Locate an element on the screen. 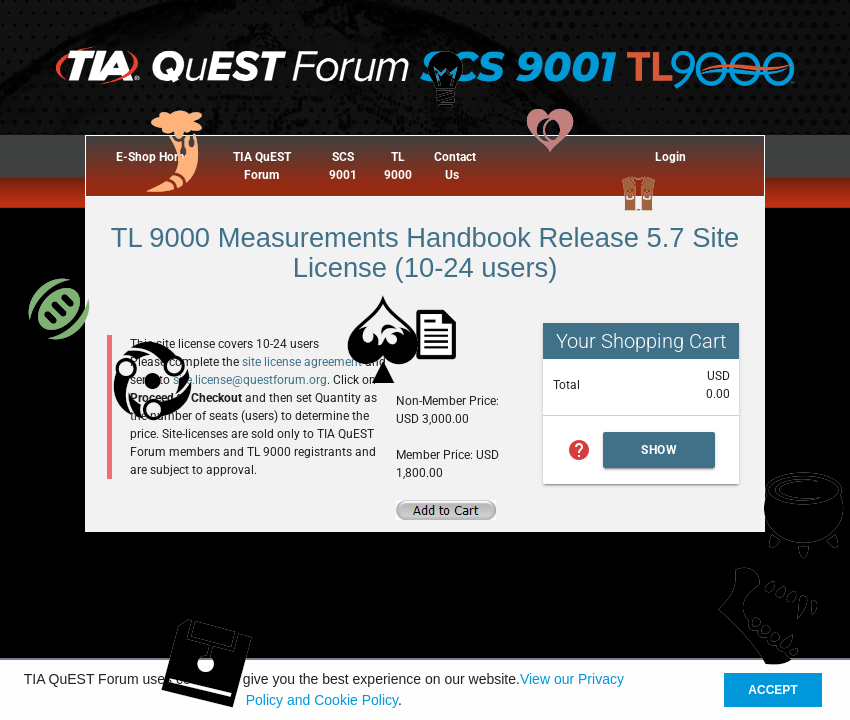 This screenshot has height=720, width=850. save your current progress is located at coordinates (206, 663).